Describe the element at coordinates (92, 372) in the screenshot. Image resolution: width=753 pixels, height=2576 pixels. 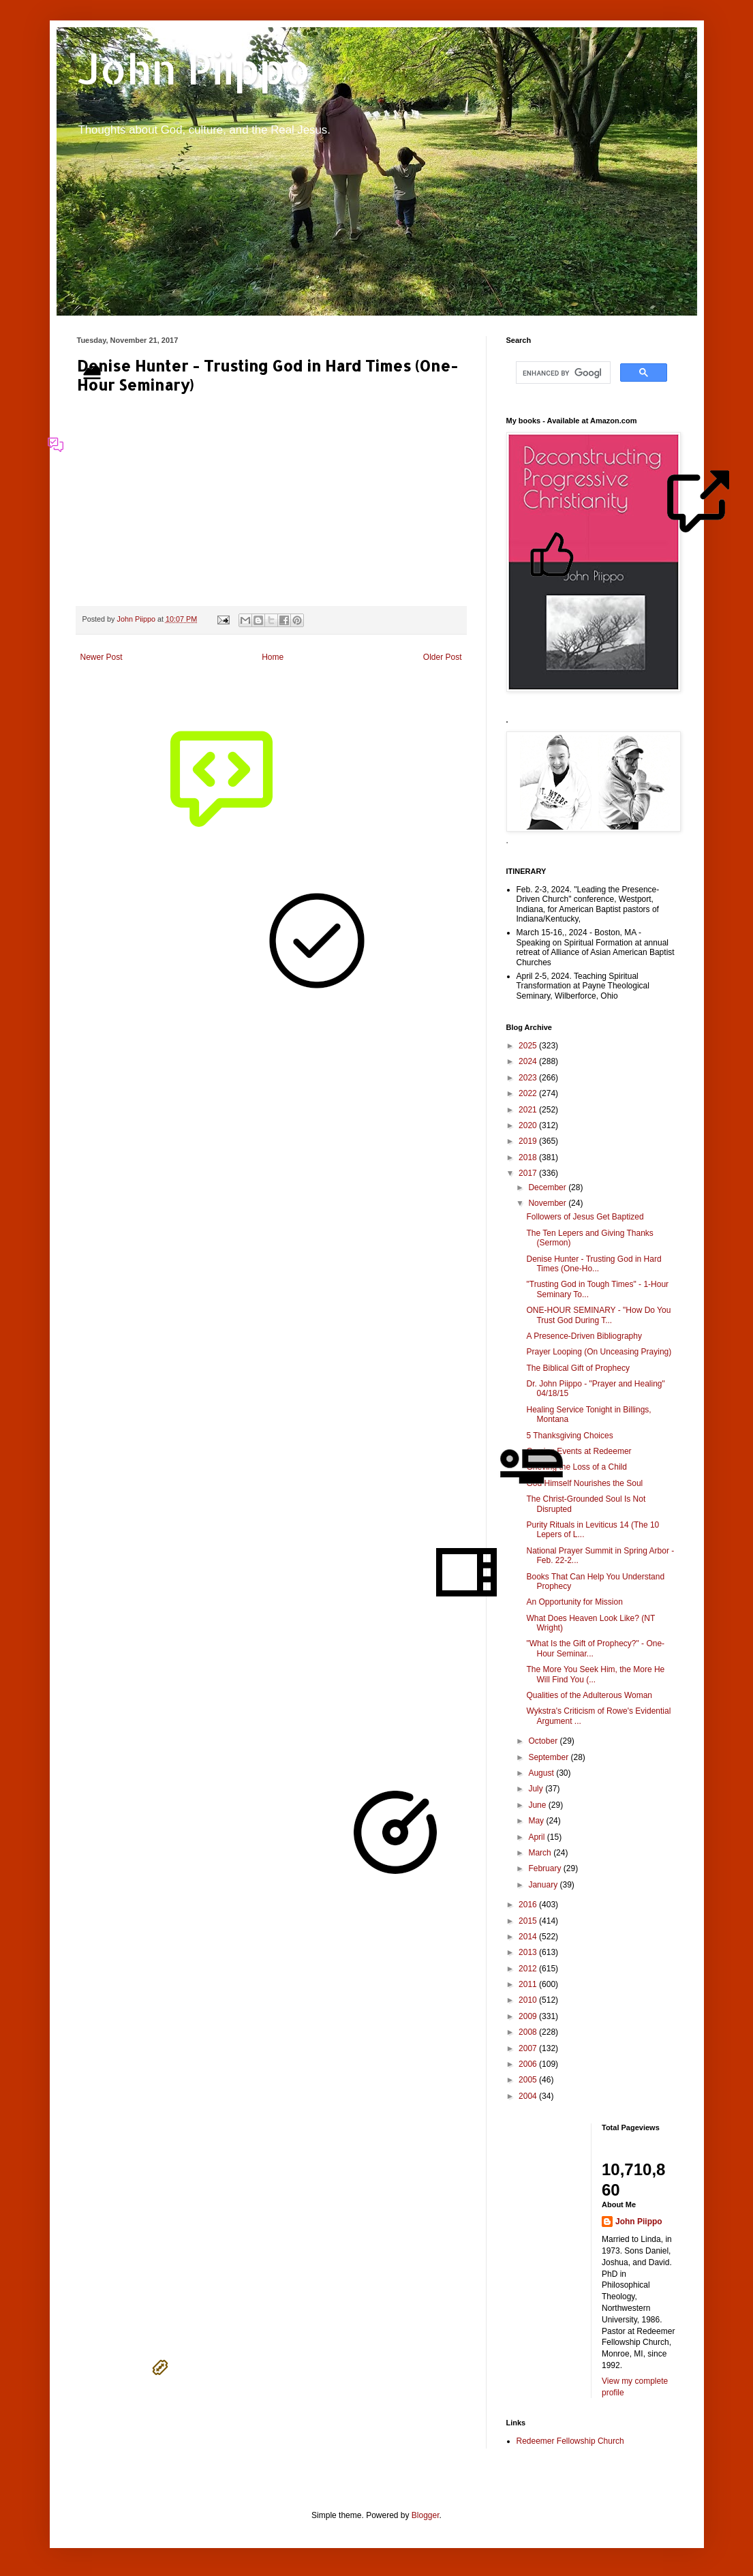
I see `view area chart or graph` at that location.